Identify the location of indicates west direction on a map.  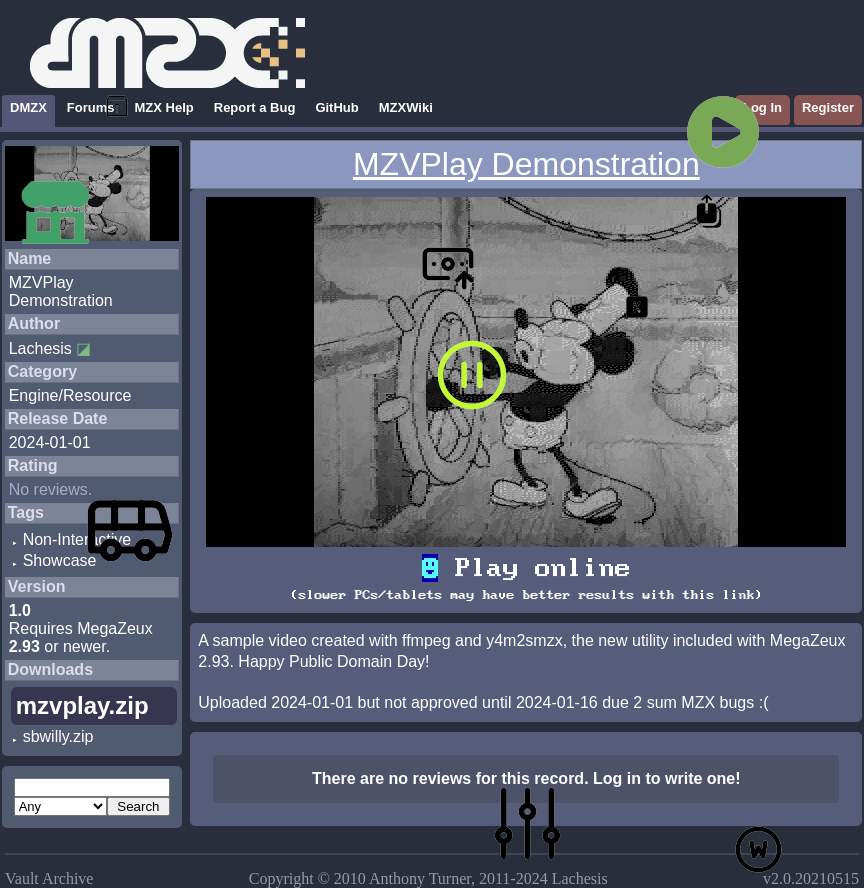
(758, 849).